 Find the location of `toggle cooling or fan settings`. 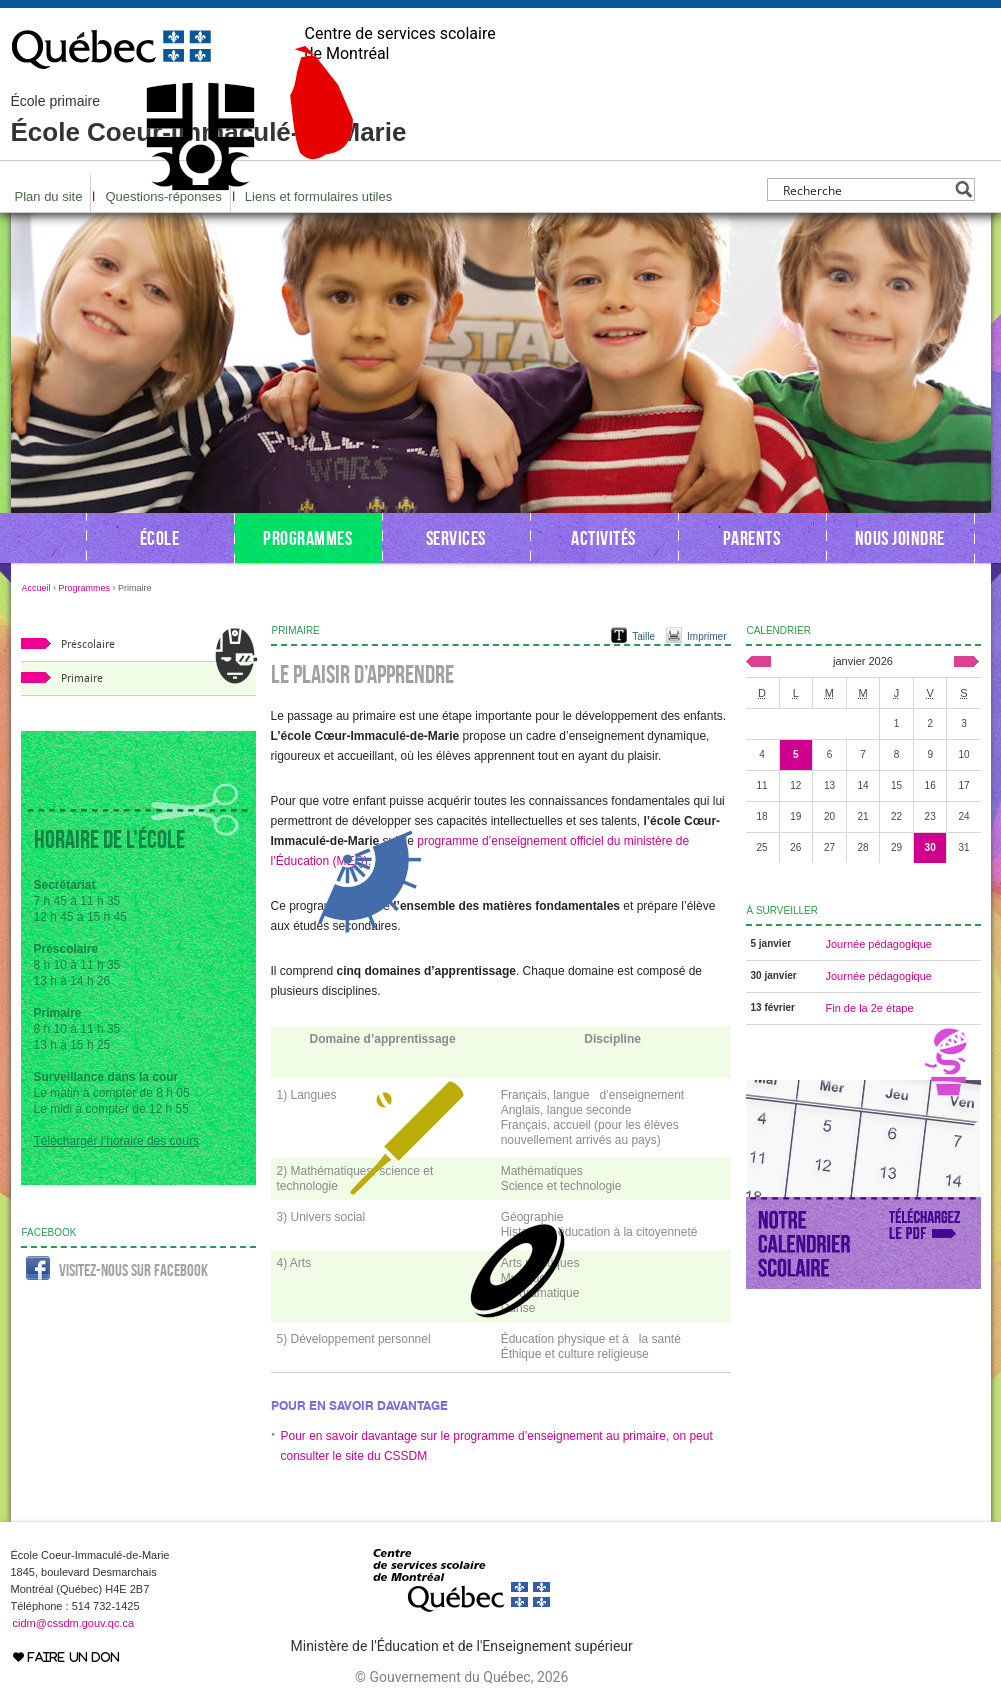

toggle cooling or fan settings is located at coordinates (369, 881).